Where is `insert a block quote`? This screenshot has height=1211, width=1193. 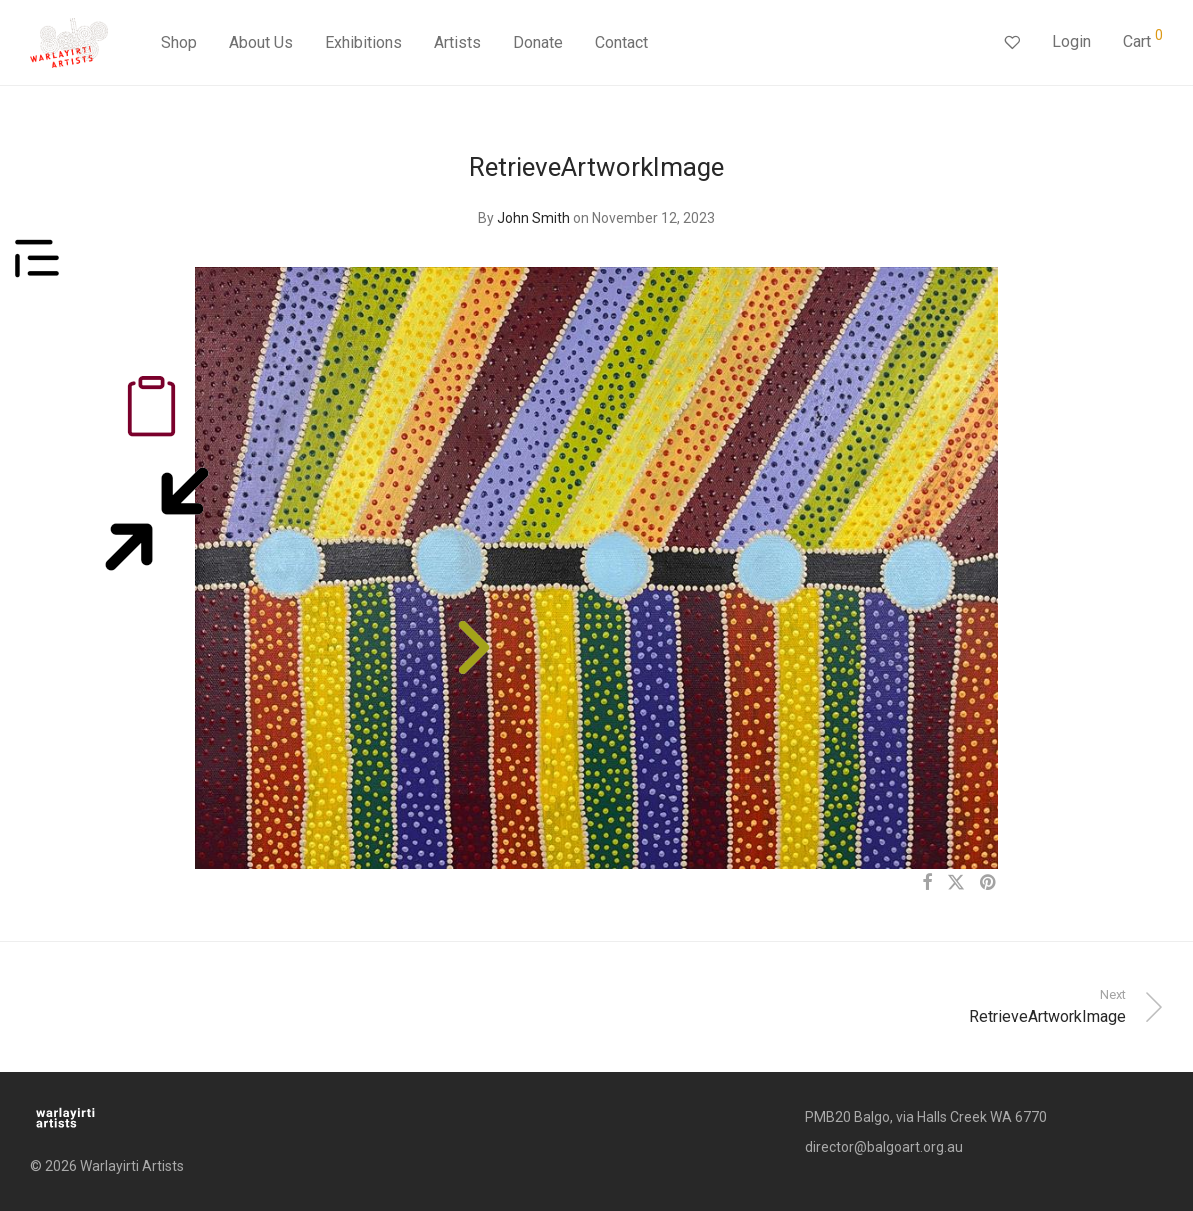
insert a block quote is located at coordinates (37, 257).